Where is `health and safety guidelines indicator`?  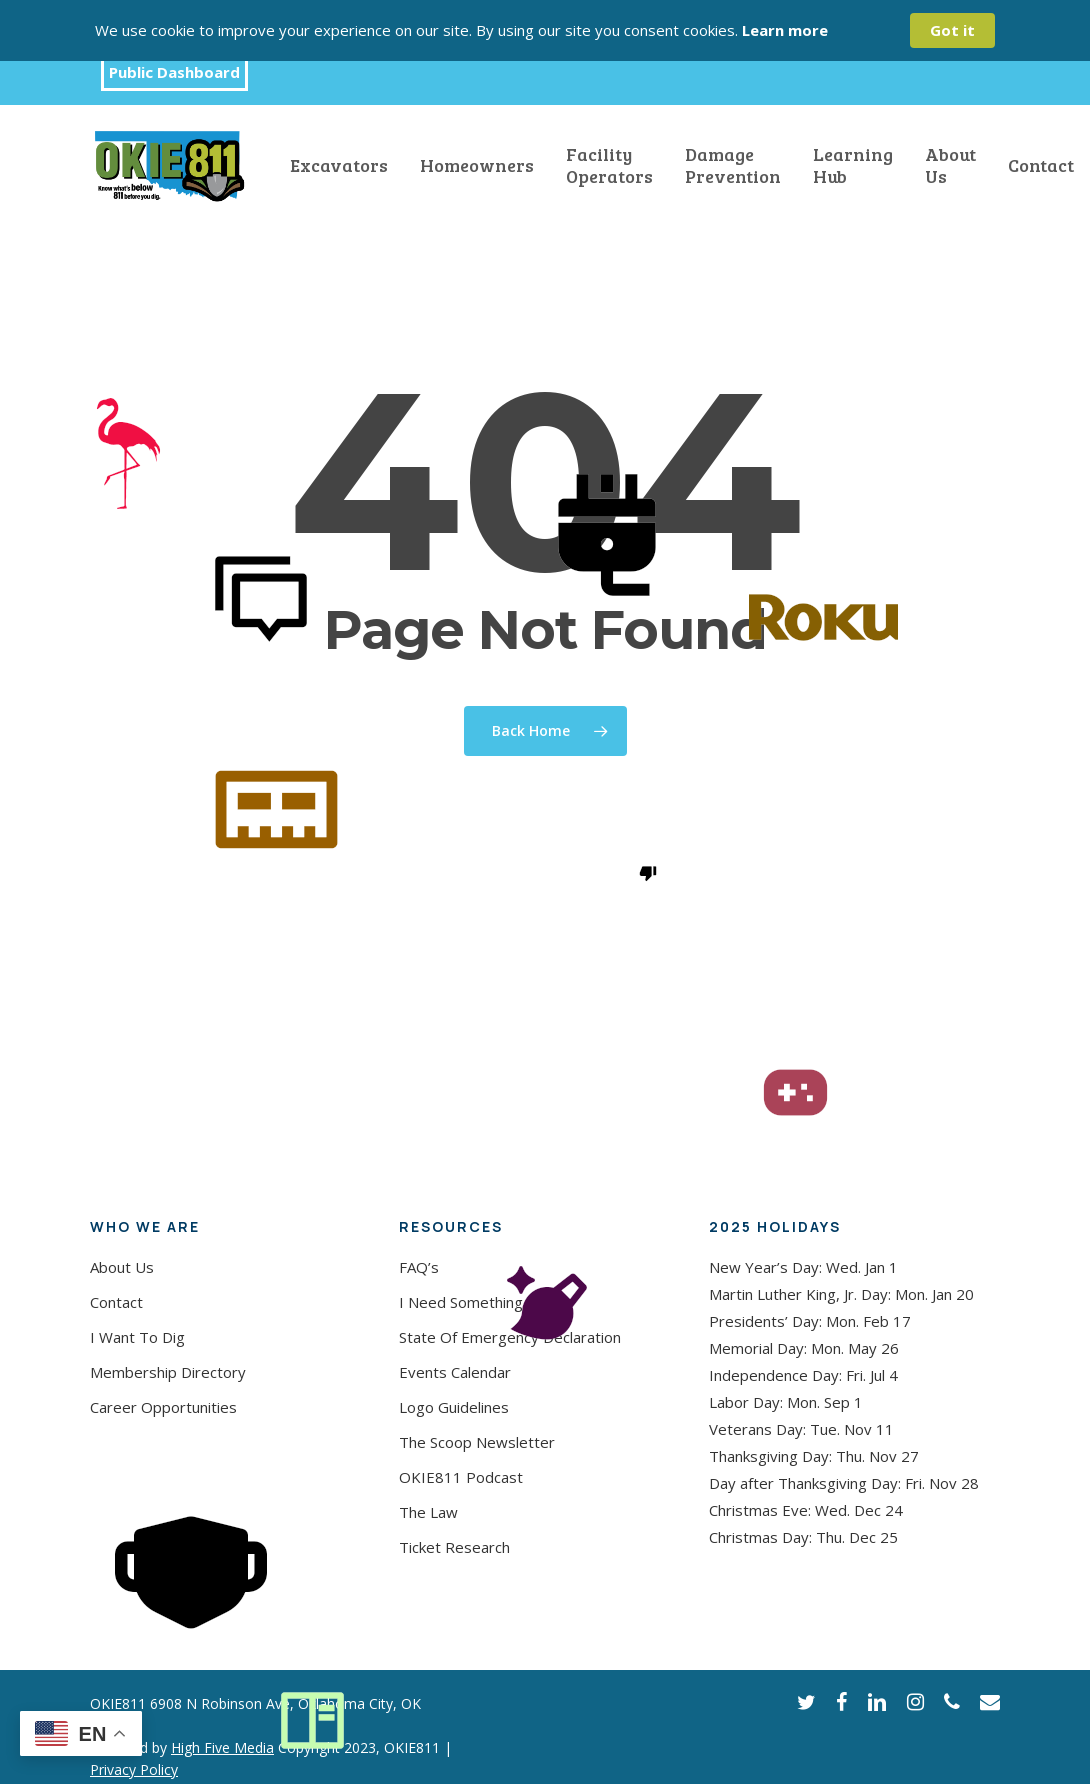
health and safety guidelines indicator is located at coordinates (191, 1573).